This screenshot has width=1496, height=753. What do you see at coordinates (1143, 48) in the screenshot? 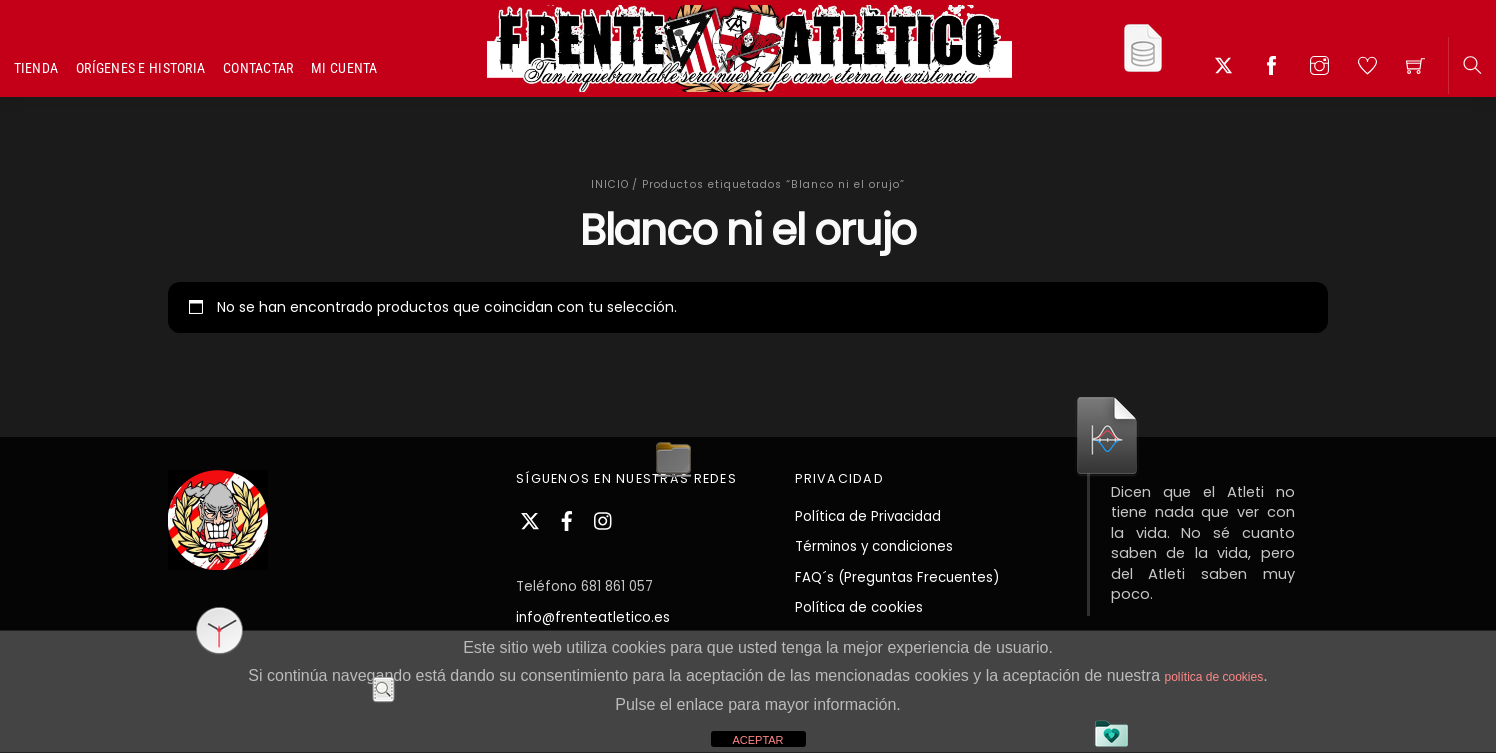
I see `sql database file` at bounding box center [1143, 48].